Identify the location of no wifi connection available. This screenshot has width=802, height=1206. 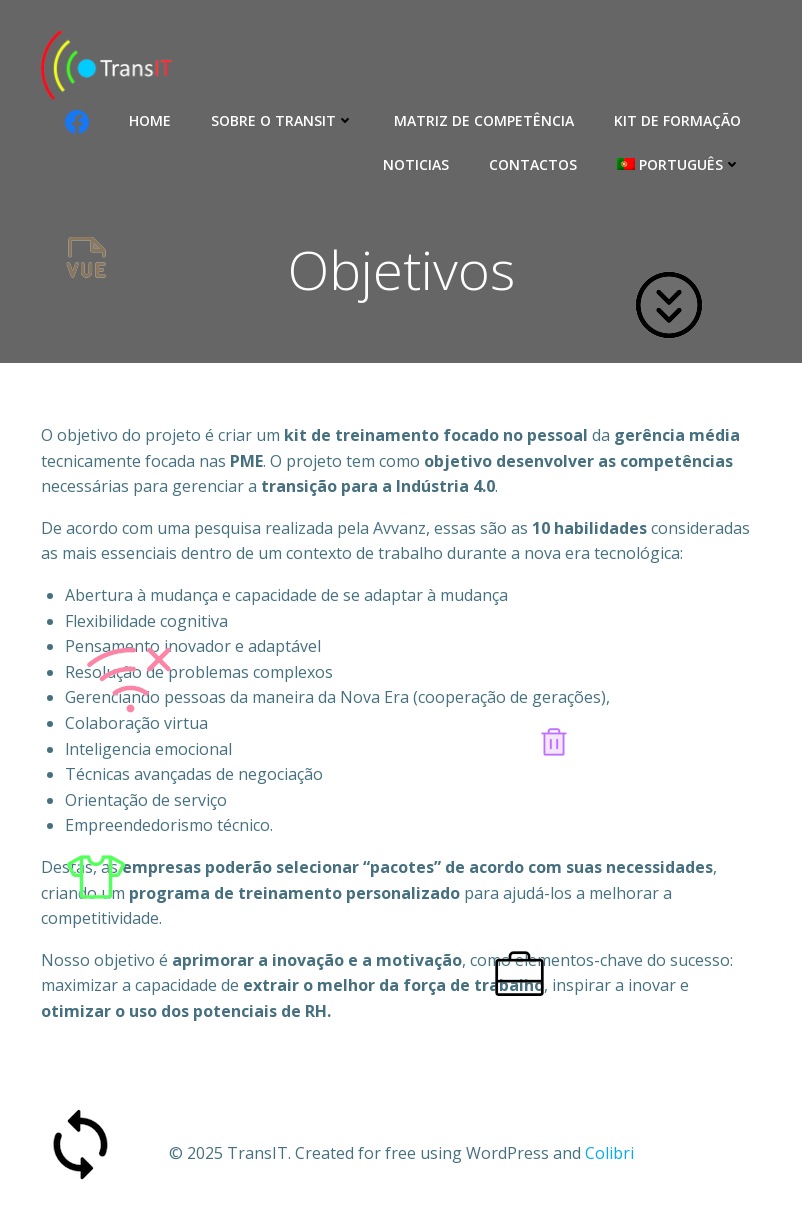
(130, 678).